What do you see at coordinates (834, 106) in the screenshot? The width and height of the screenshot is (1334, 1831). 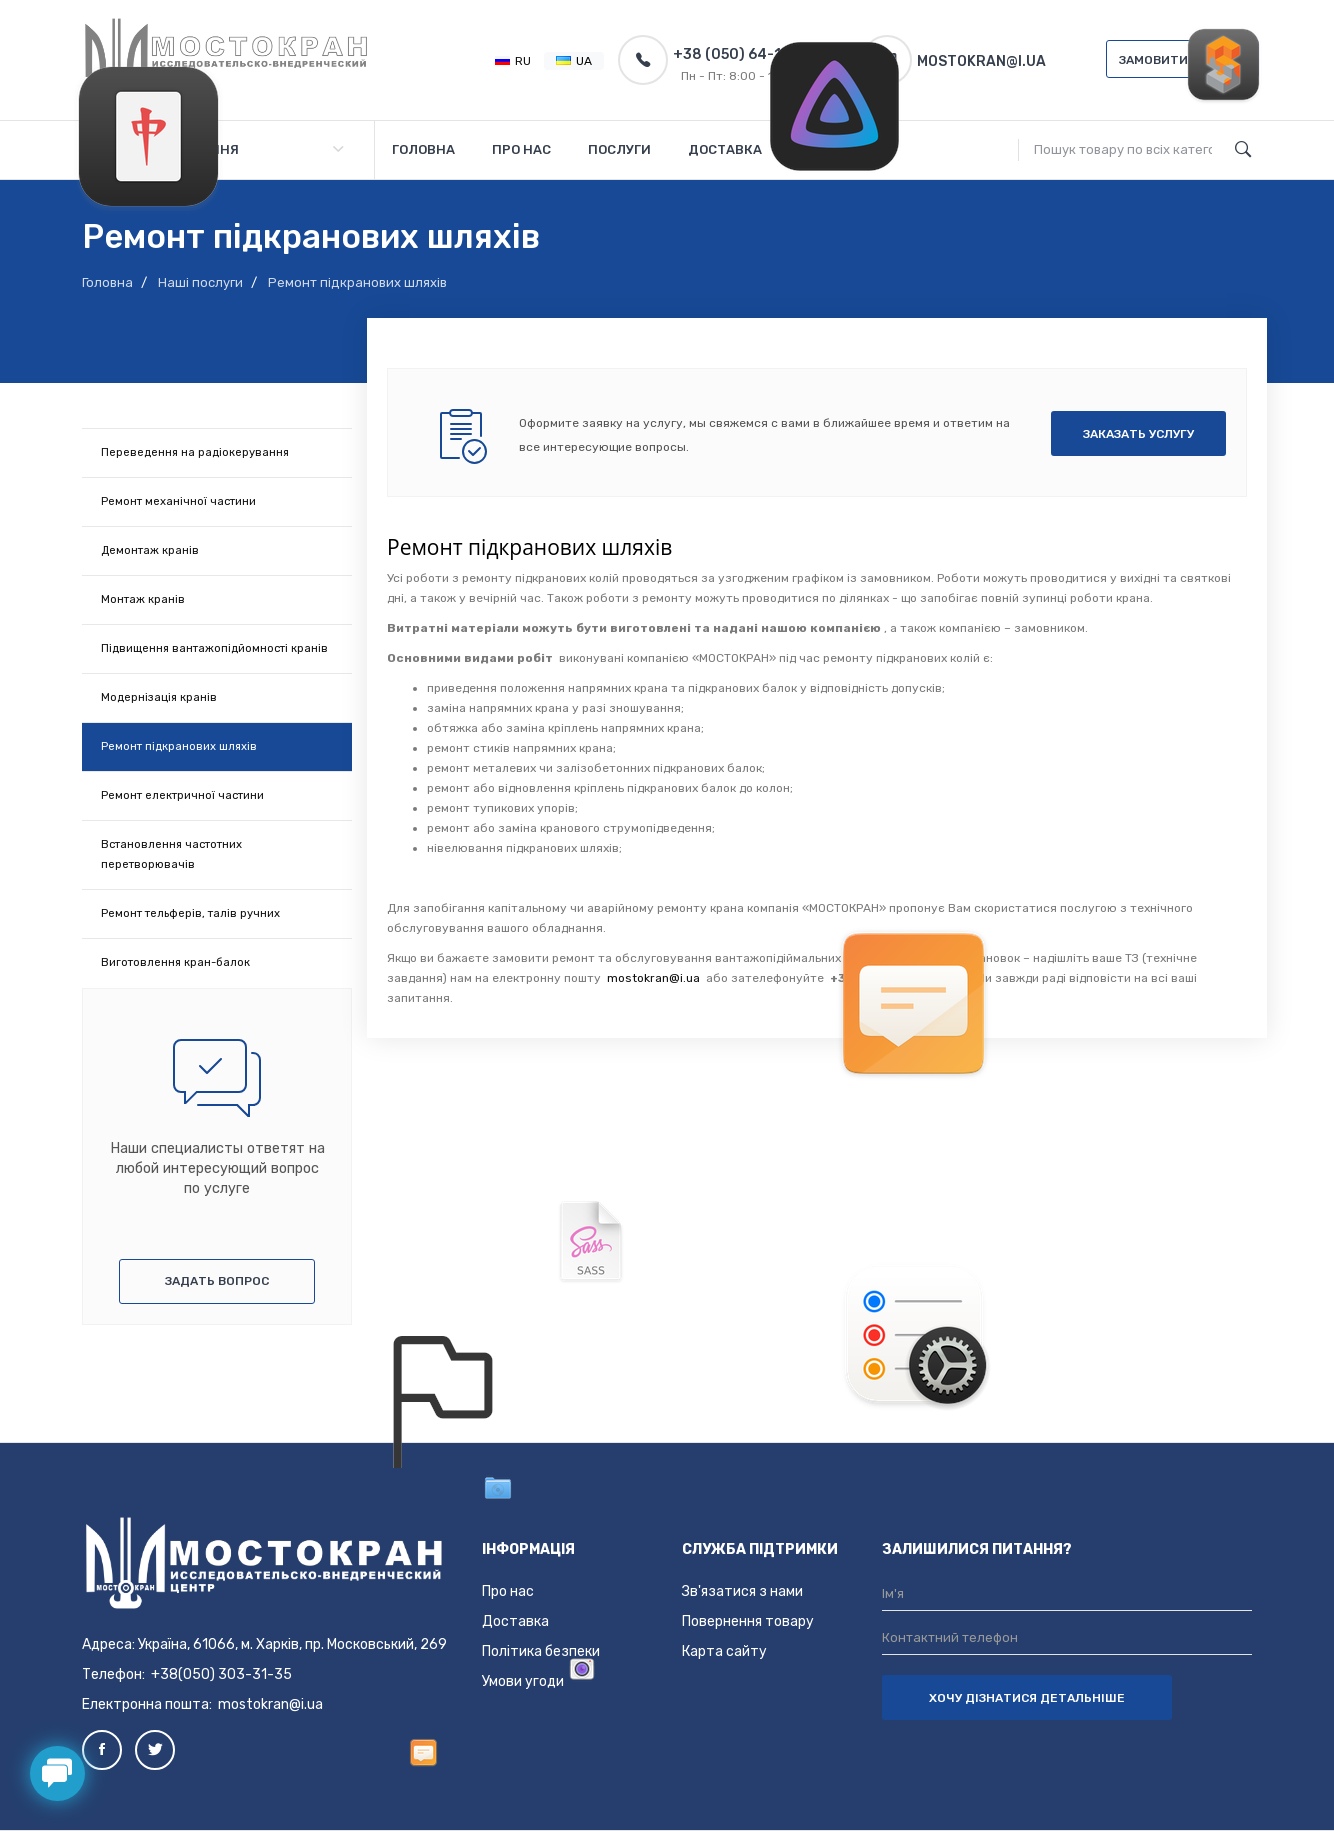 I see `open jellyfin media server app` at bounding box center [834, 106].